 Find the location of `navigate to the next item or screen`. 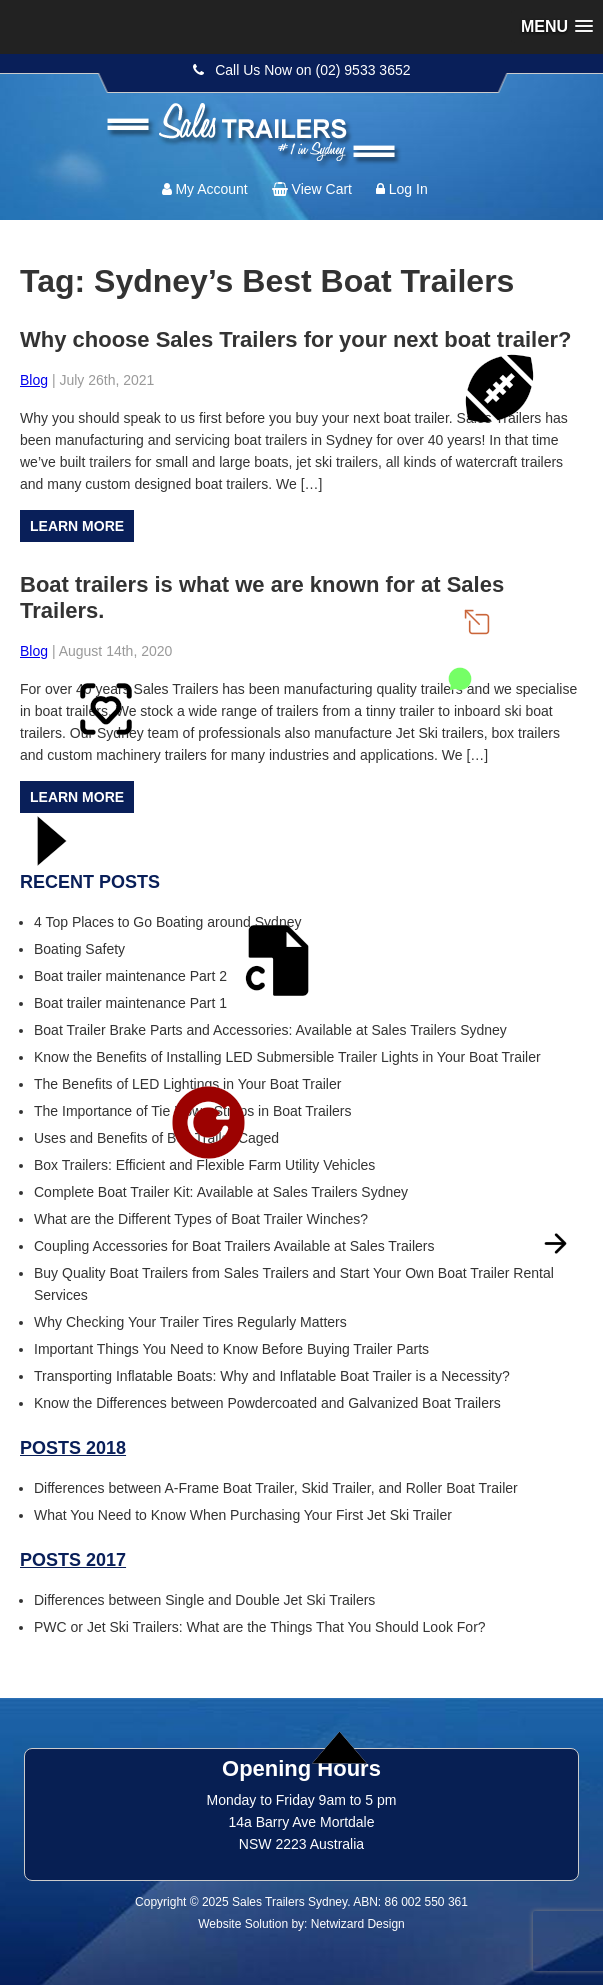

navigate to the next item or screen is located at coordinates (555, 1243).